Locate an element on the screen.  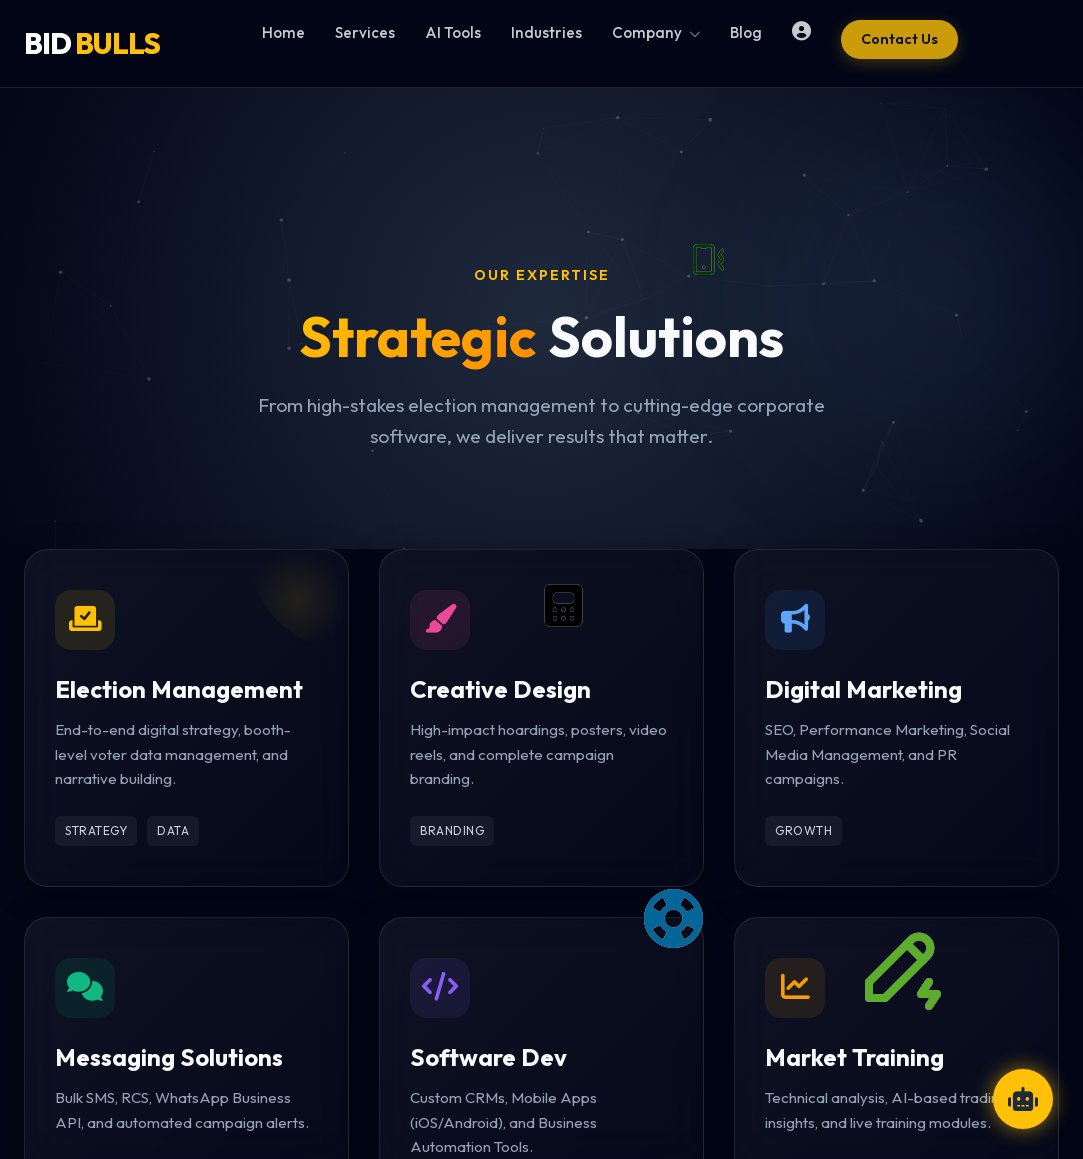
open the calculator app is located at coordinates (563, 605).